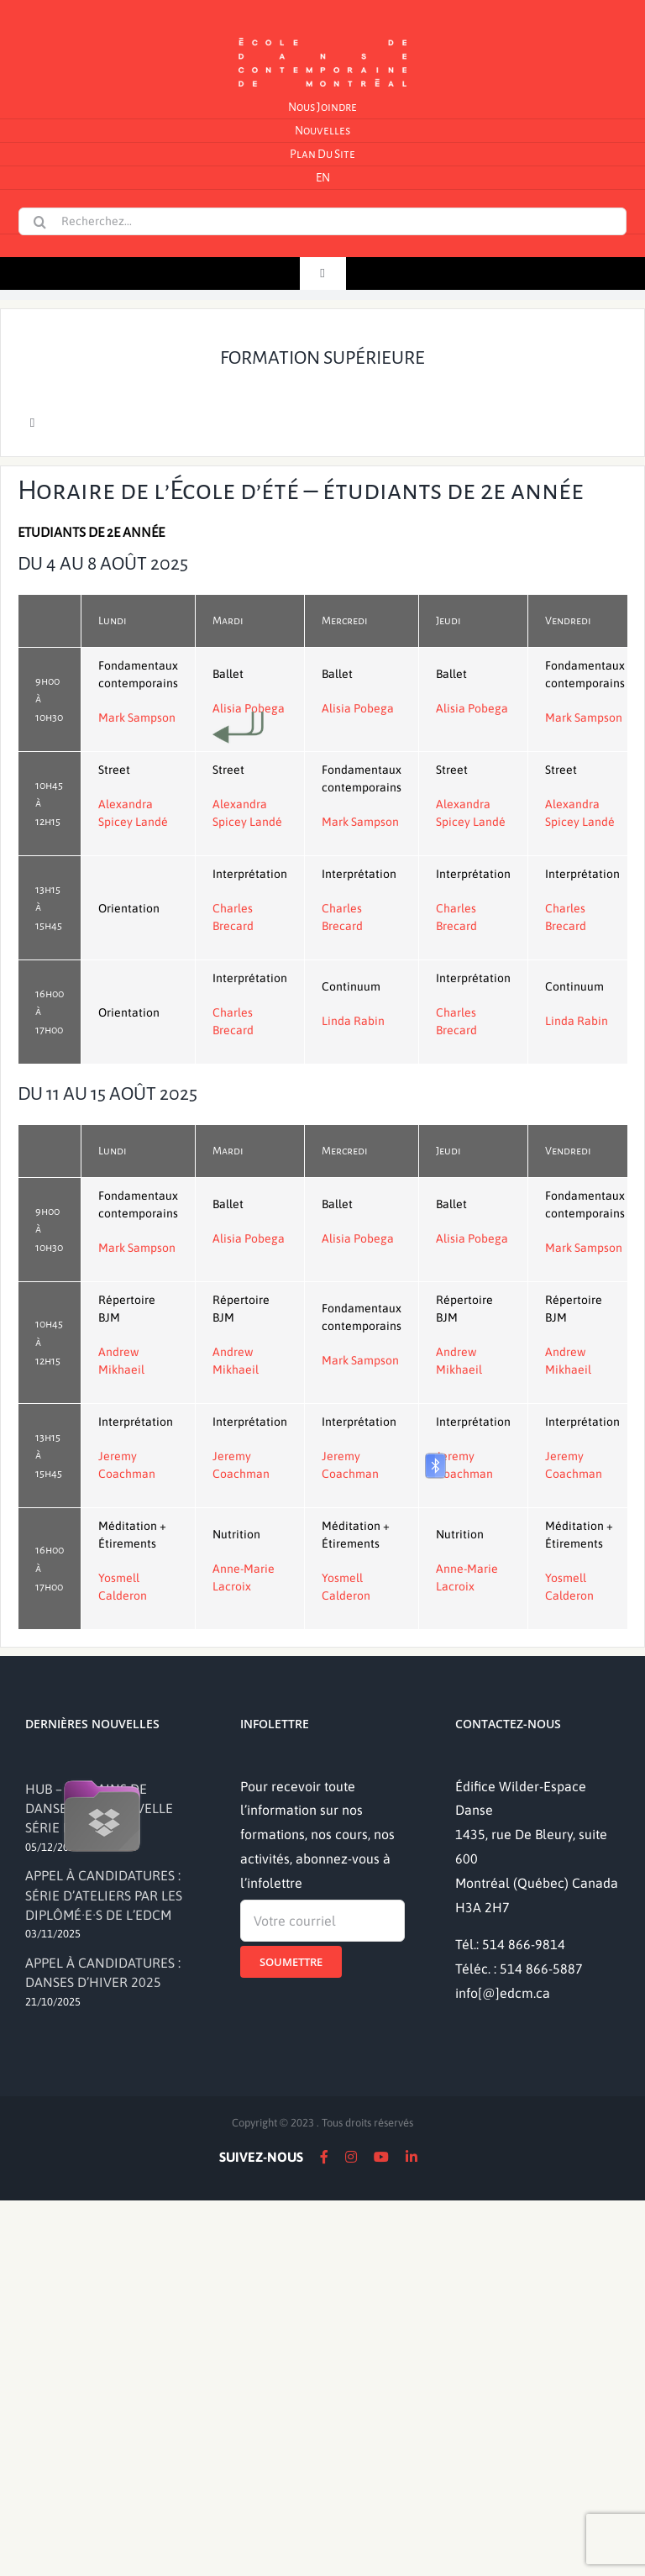  Describe the element at coordinates (435, 1465) in the screenshot. I see `indicates bluetooth is currently active` at that location.